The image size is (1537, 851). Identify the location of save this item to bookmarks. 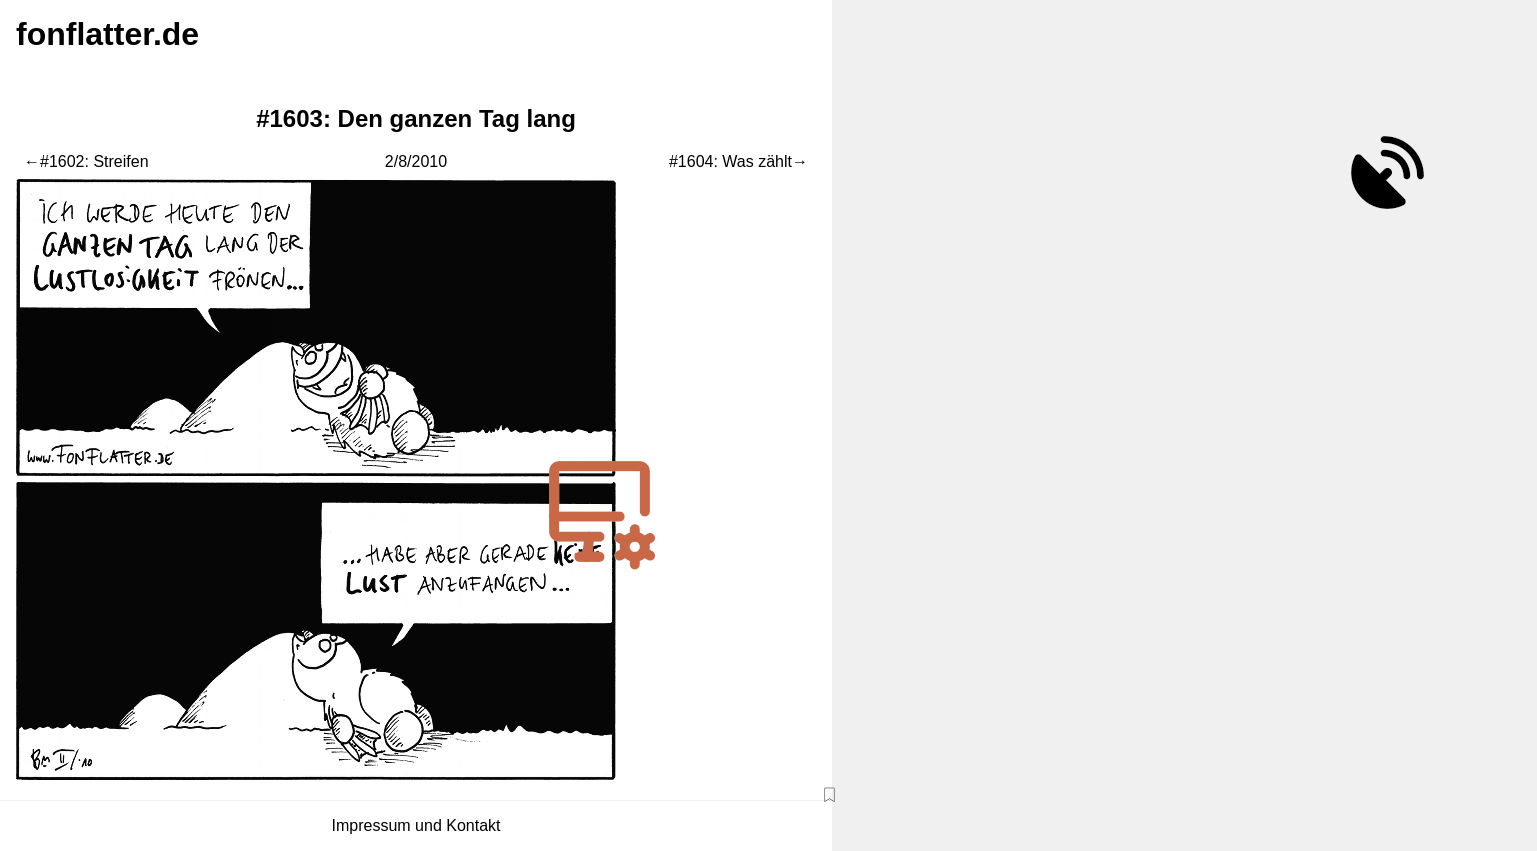
(829, 794).